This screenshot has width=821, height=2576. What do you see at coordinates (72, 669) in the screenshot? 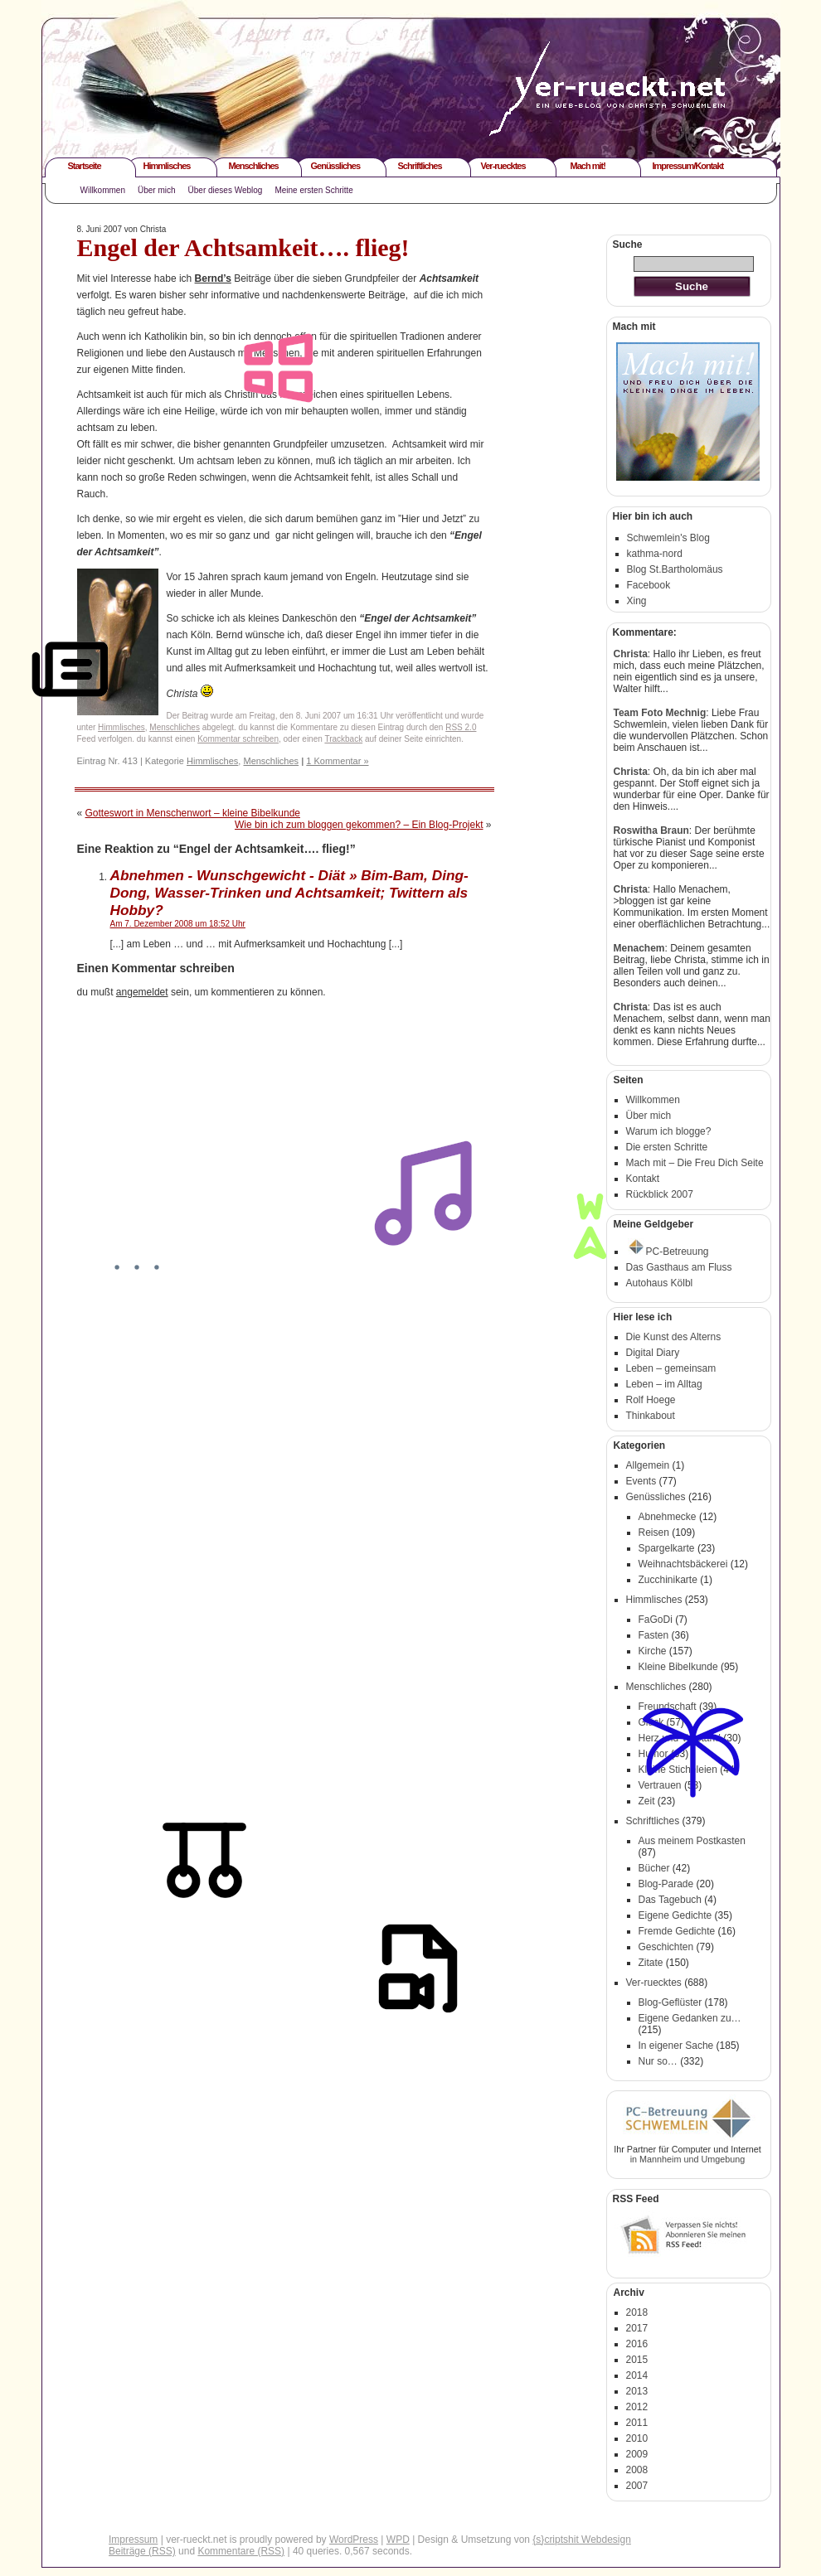
I see `view news articles` at bounding box center [72, 669].